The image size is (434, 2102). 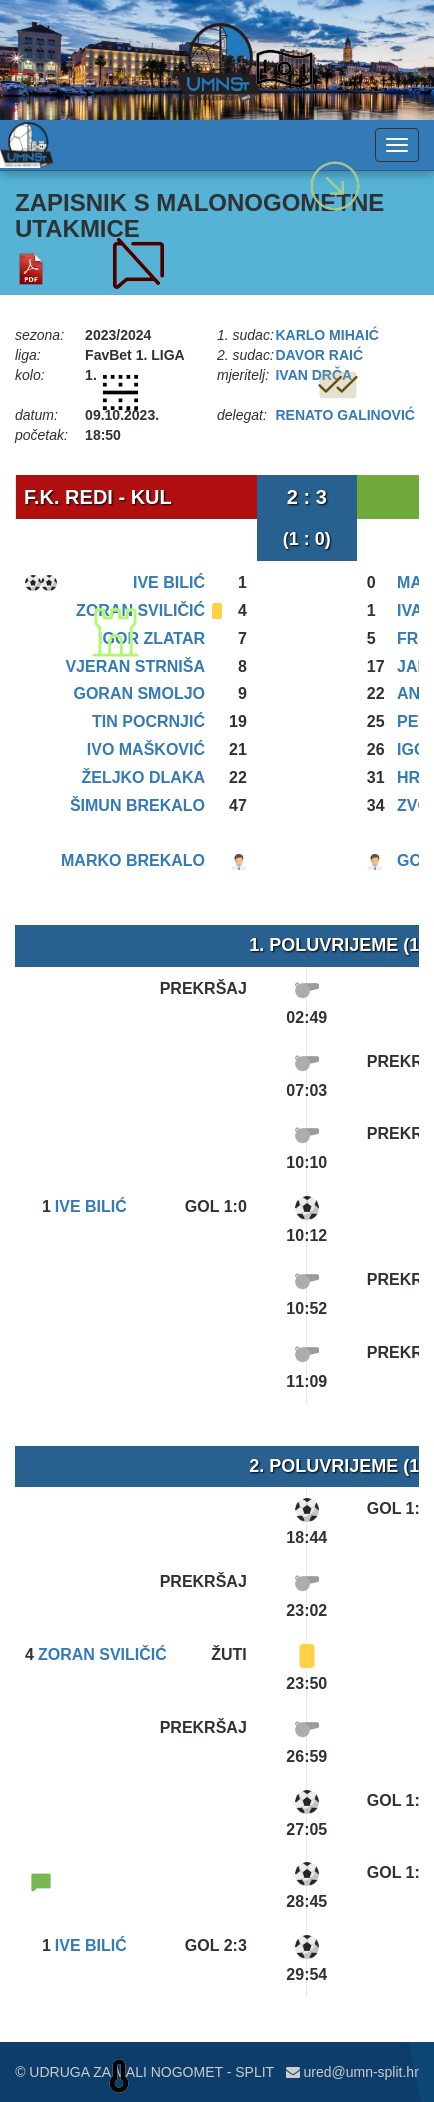 What do you see at coordinates (120, 392) in the screenshot?
I see `add horizontal border to selected cells` at bounding box center [120, 392].